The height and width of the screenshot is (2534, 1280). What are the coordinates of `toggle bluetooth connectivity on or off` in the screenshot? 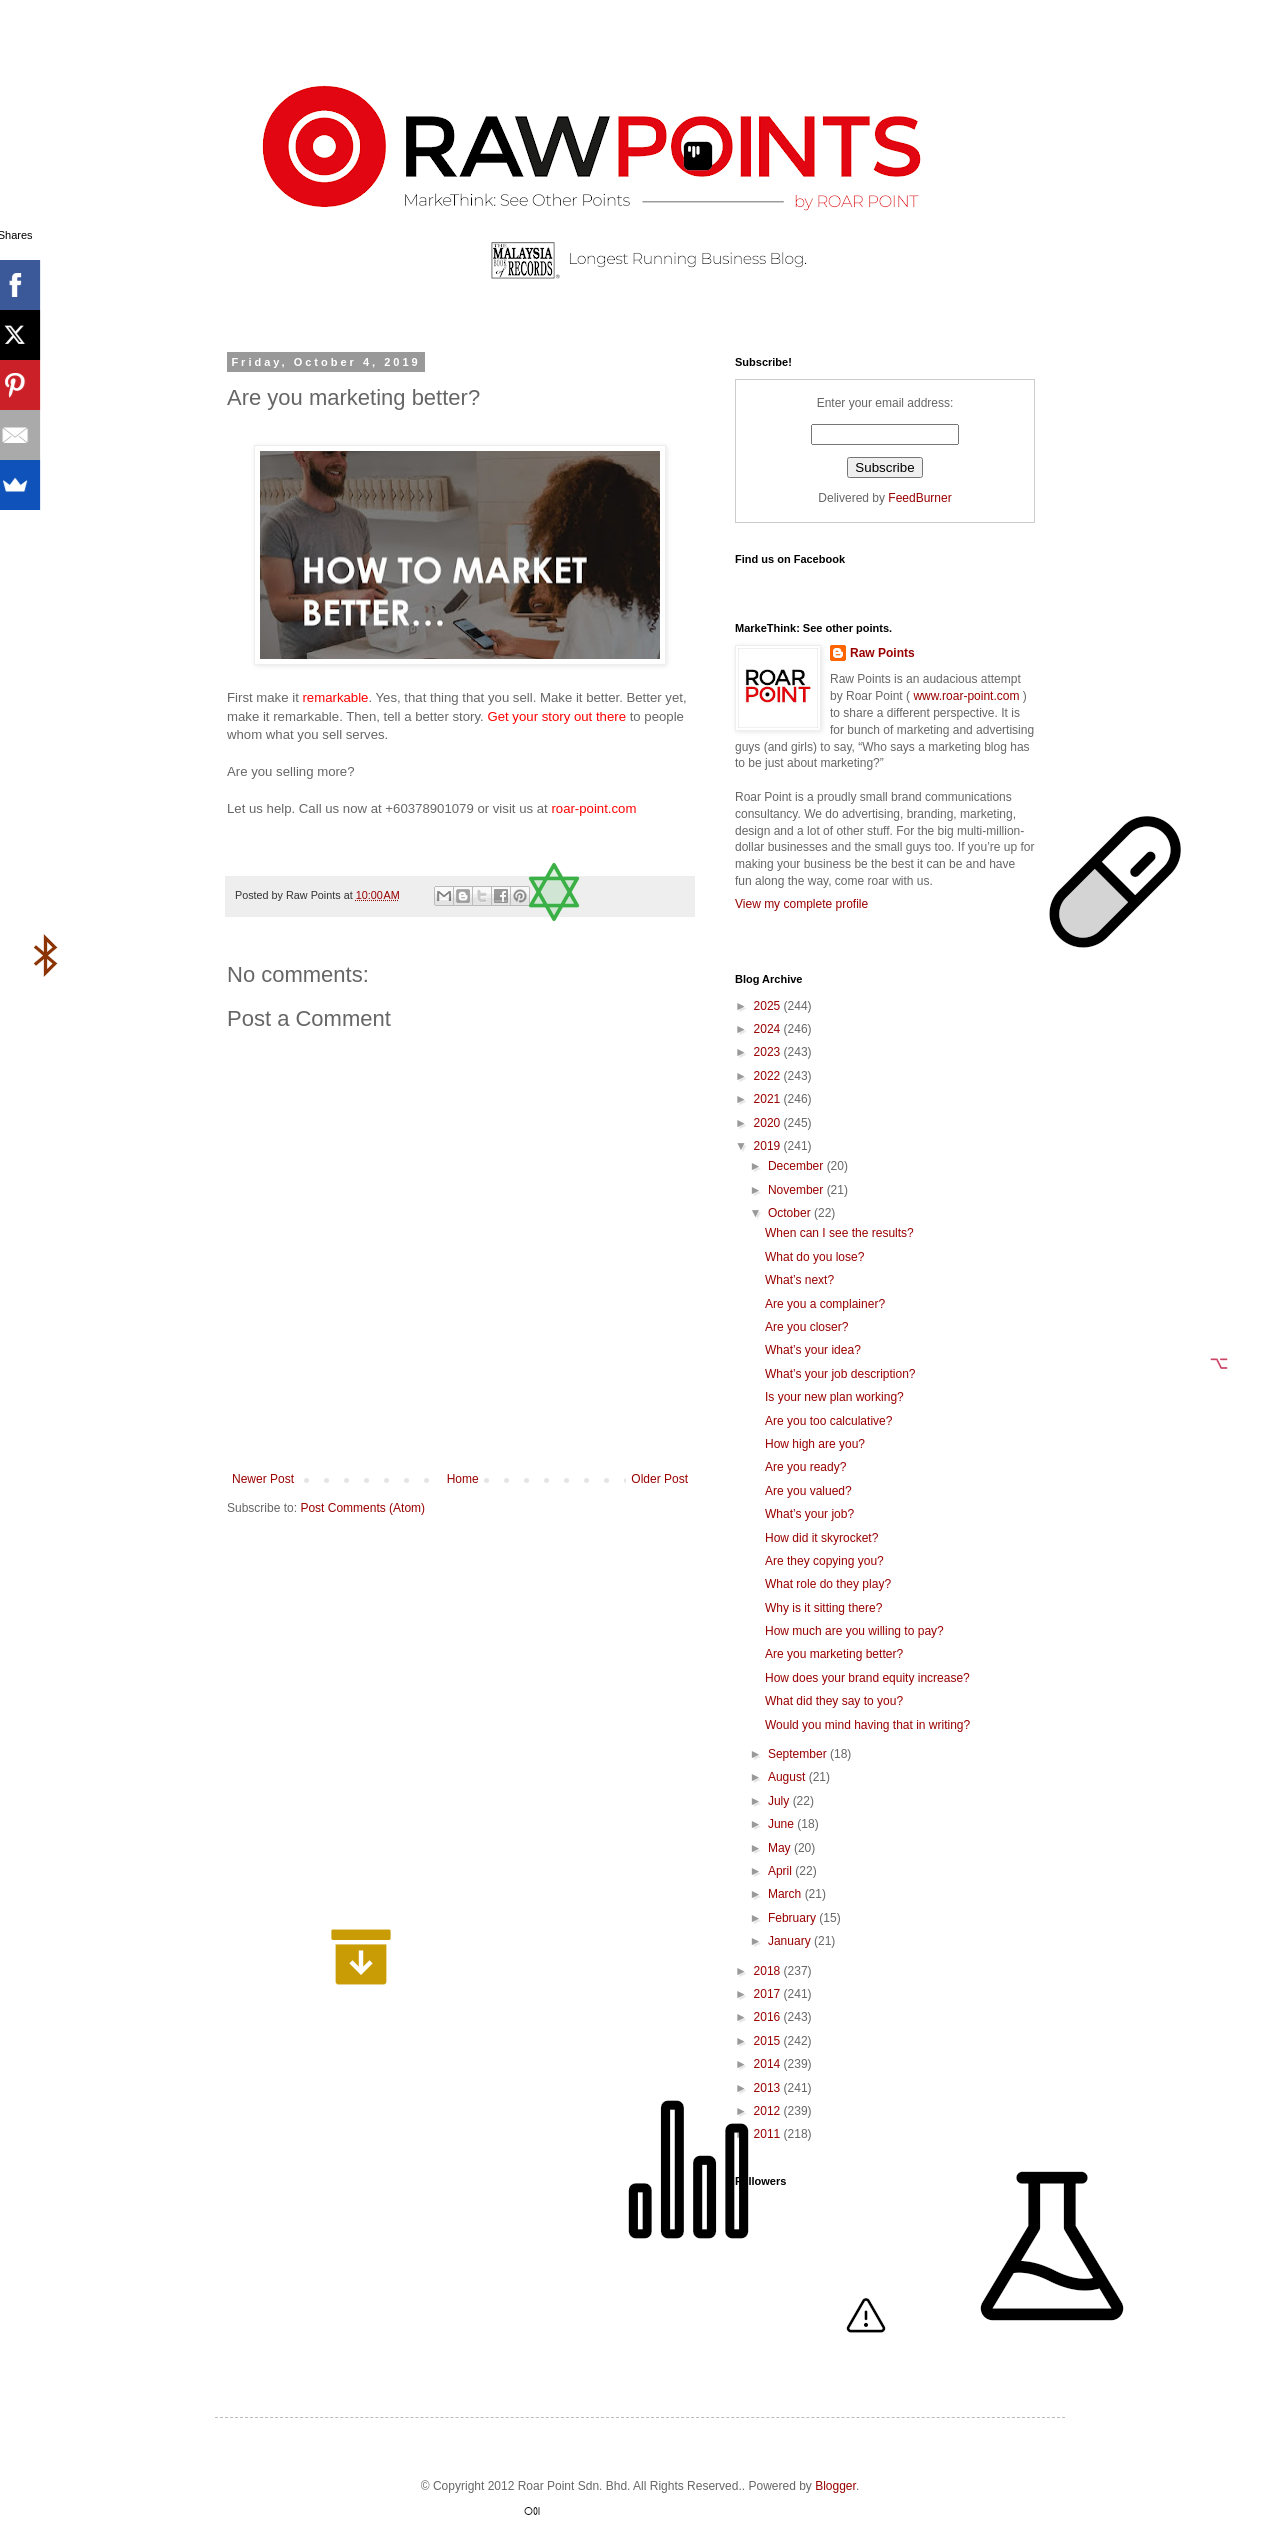 It's located at (45, 955).